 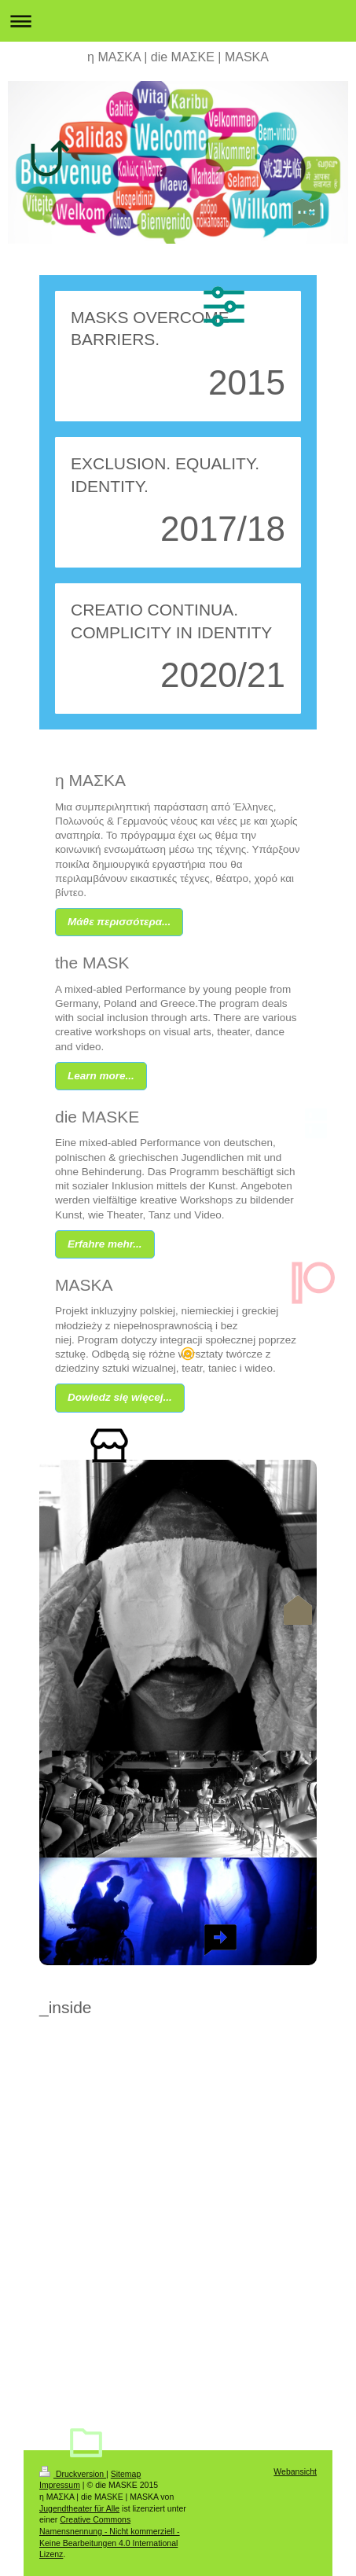 I want to click on access smart fridge controls, so click(x=316, y=1123).